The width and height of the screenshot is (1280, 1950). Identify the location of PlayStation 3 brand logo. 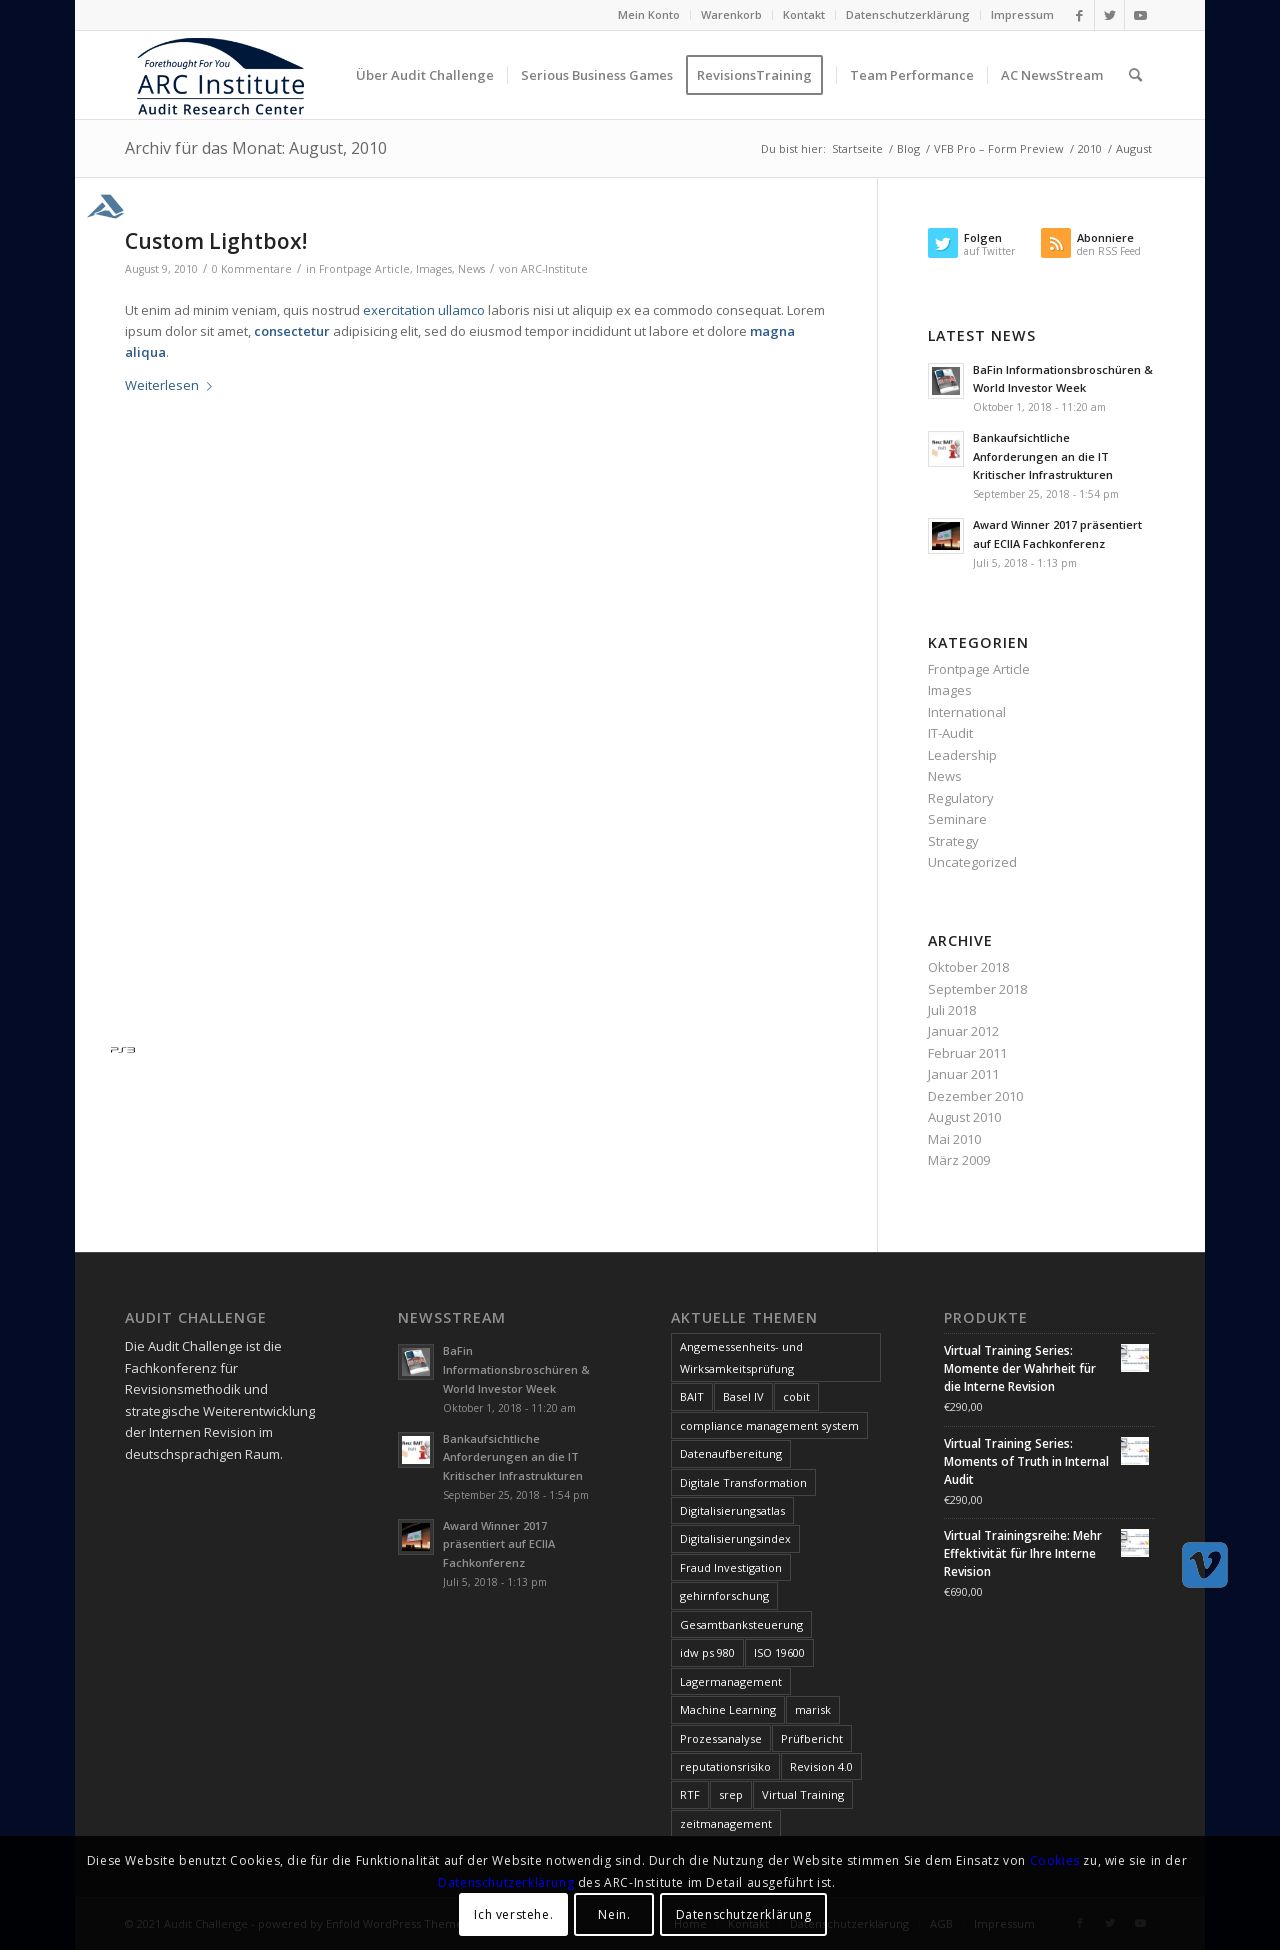
(123, 1050).